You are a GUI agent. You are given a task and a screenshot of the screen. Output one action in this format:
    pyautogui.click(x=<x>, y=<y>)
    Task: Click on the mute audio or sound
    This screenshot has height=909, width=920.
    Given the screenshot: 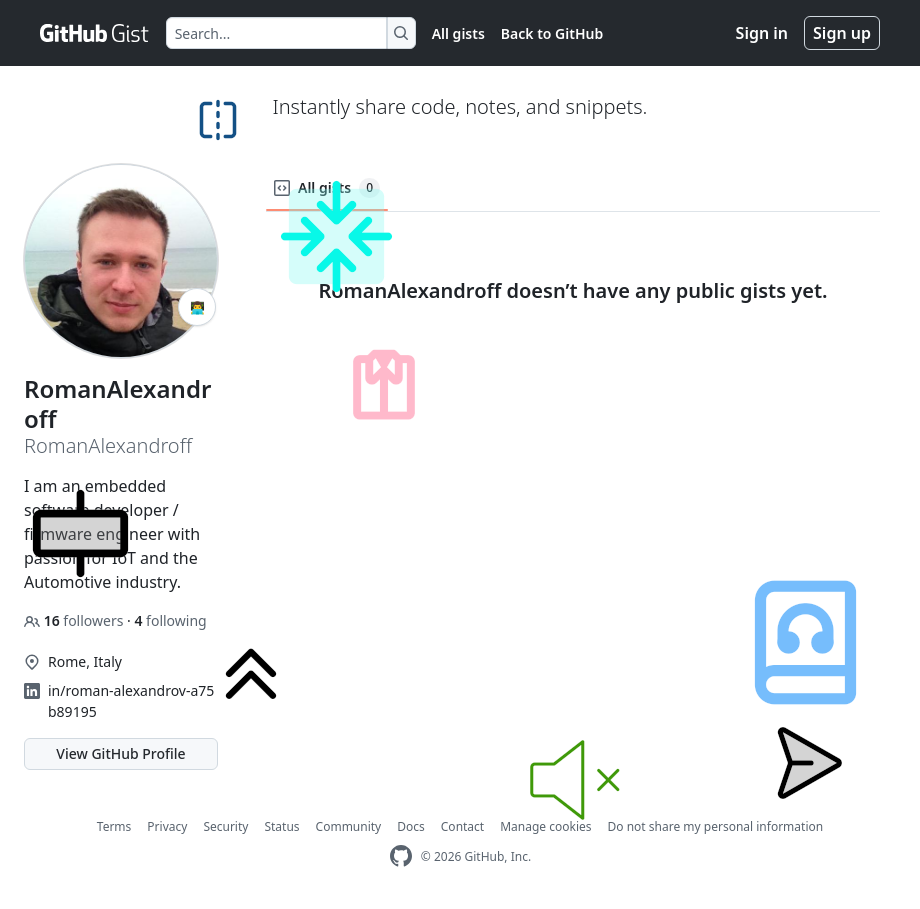 What is the action you would take?
    pyautogui.click(x=570, y=780)
    